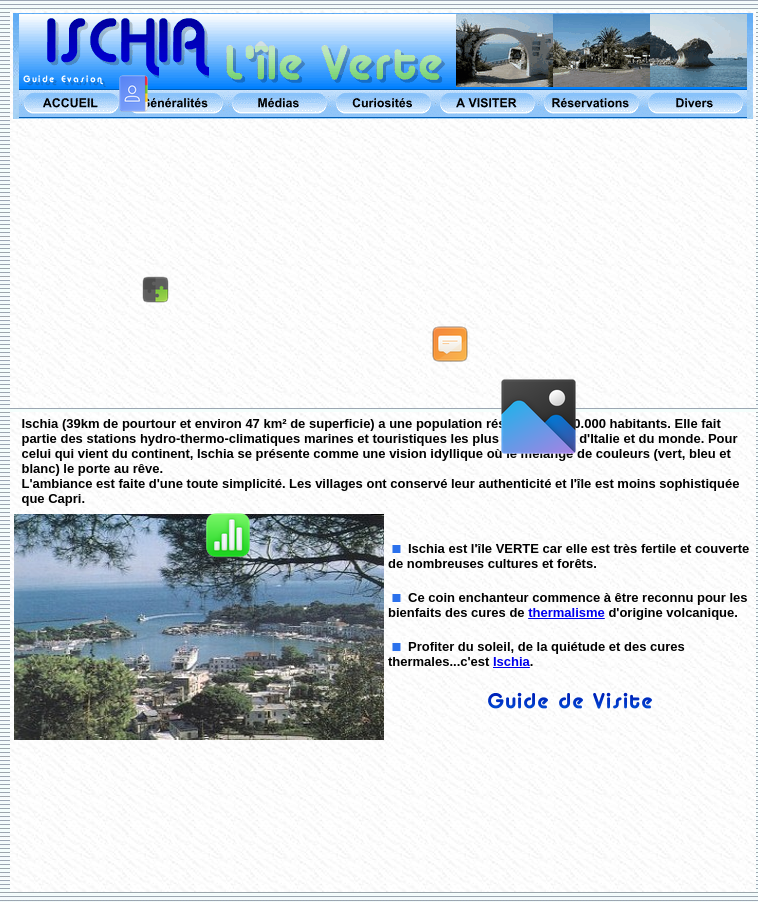 Image resolution: width=758 pixels, height=902 pixels. I want to click on open the photos app, so click(538, 416).